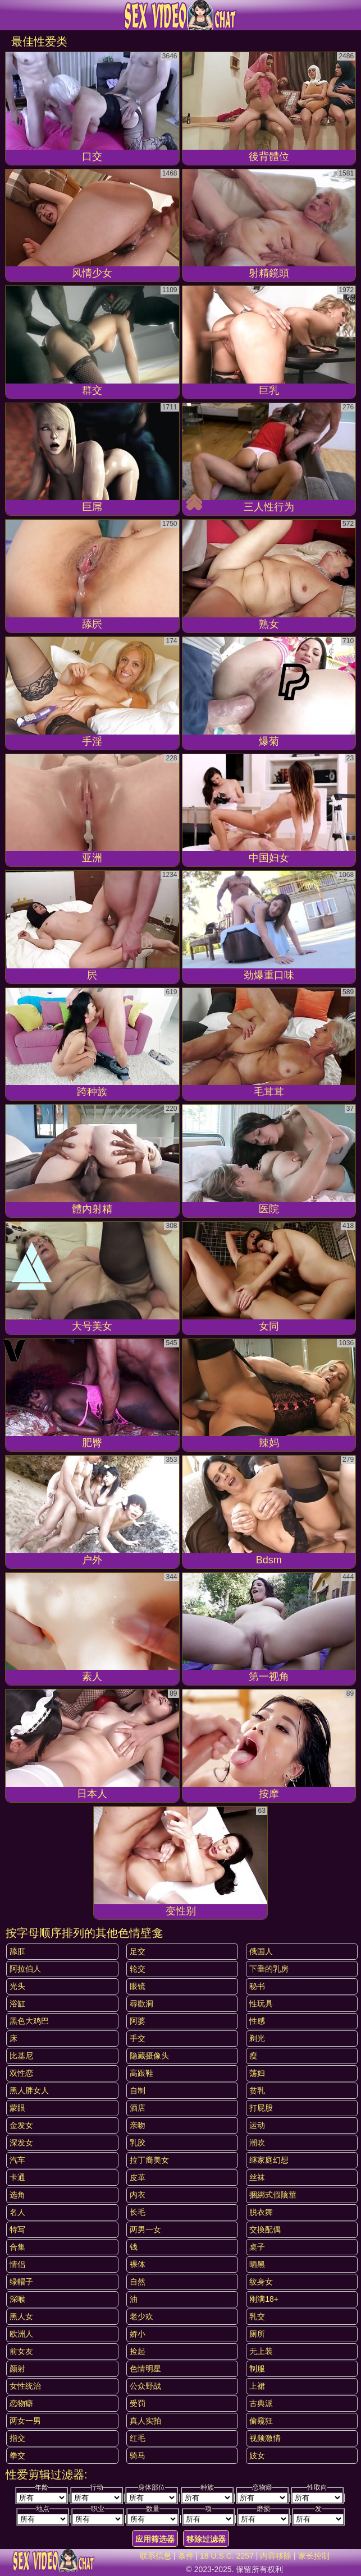 The width and height of the screenshot is (361, 2576). I want to click on V programming language logo, so click(14, 1351).